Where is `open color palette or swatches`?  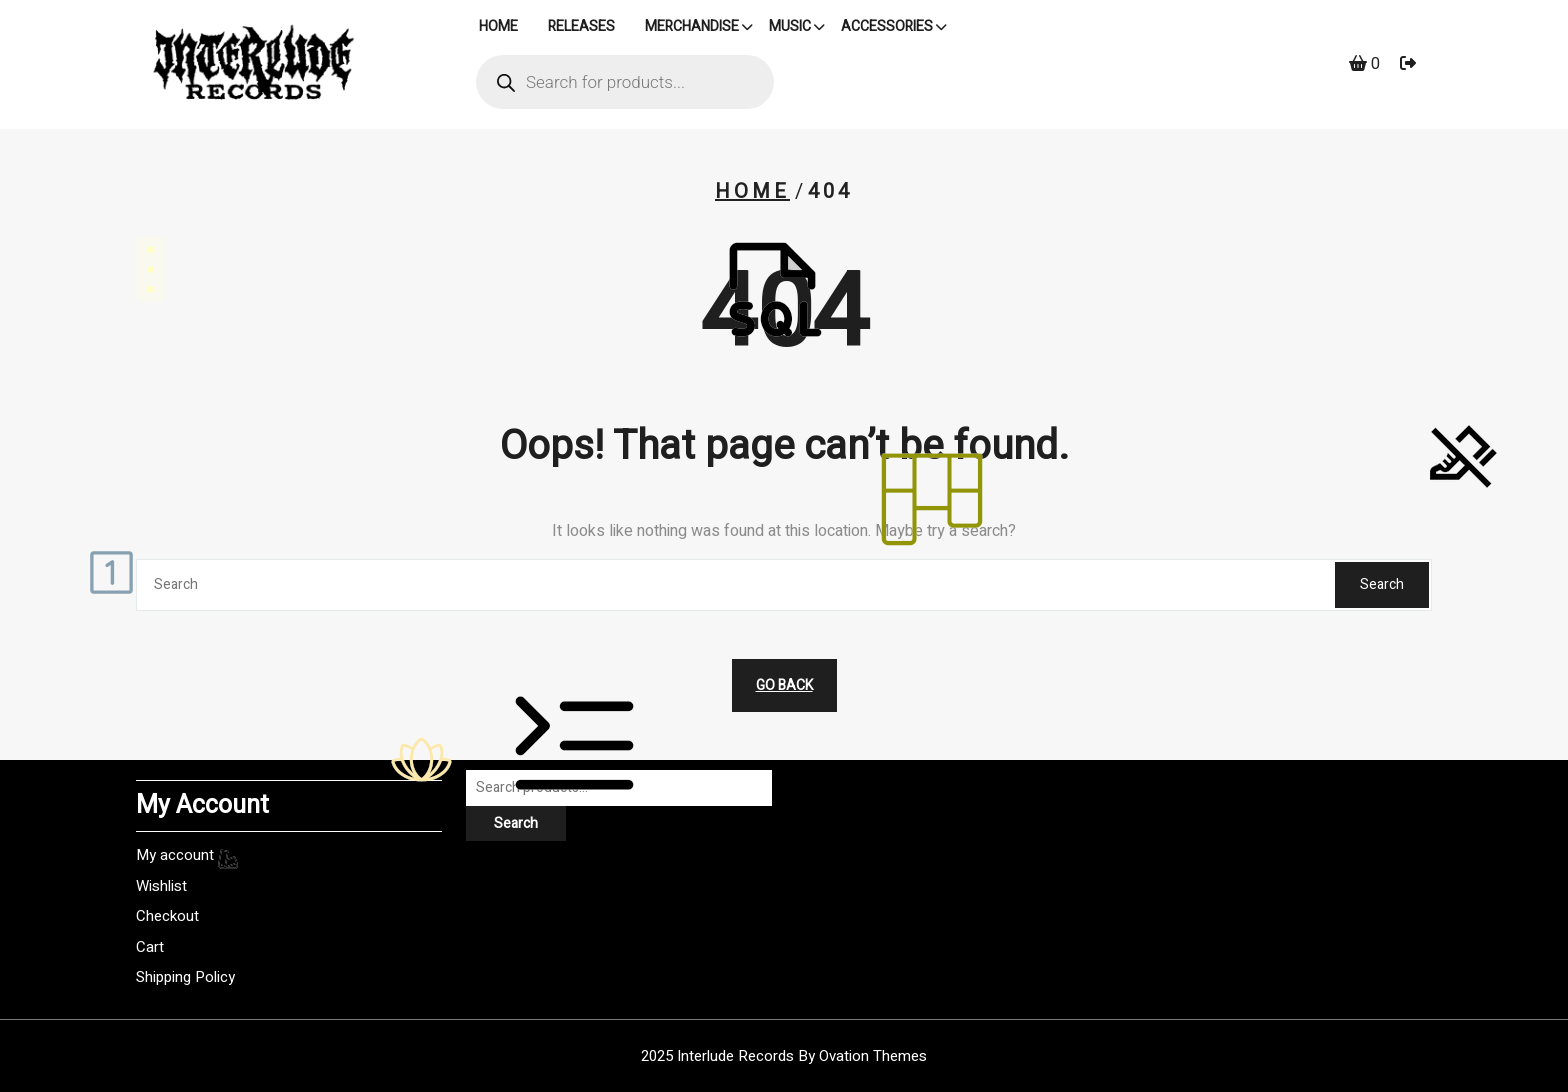 open color palette or swatches is located at coordinates (227, 860).